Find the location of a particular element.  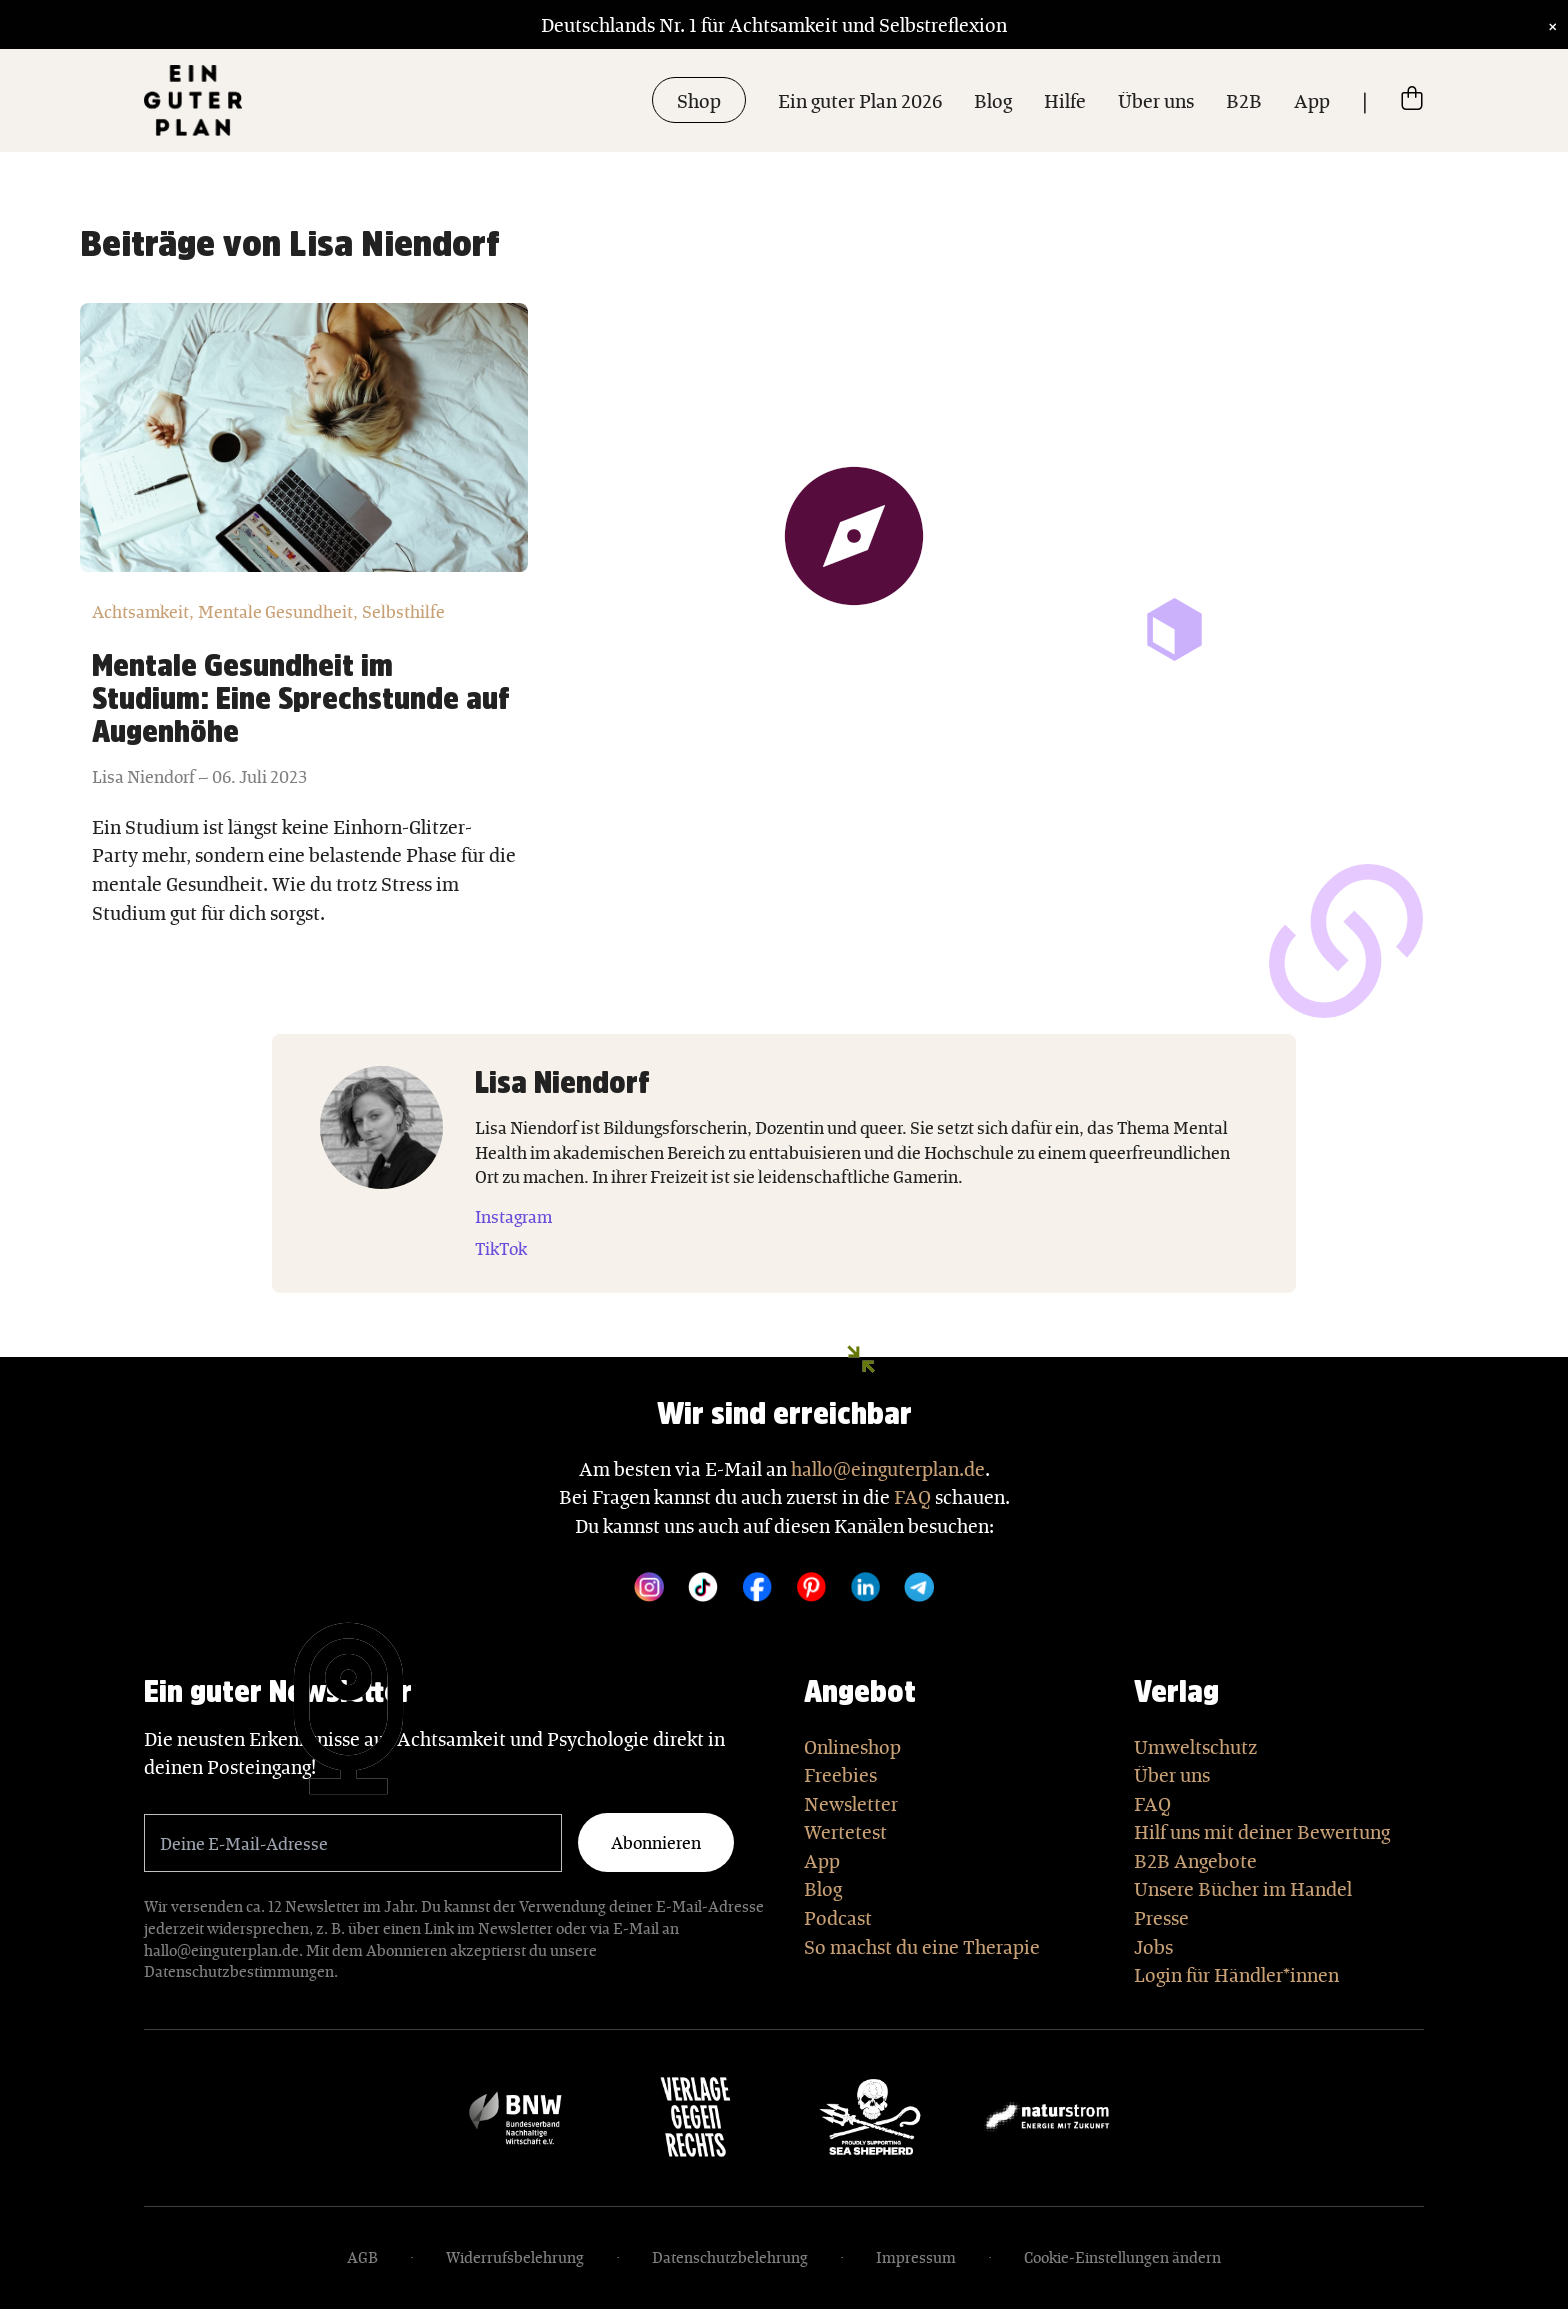

open compass or navigation app is located at coordinates (854, 536).